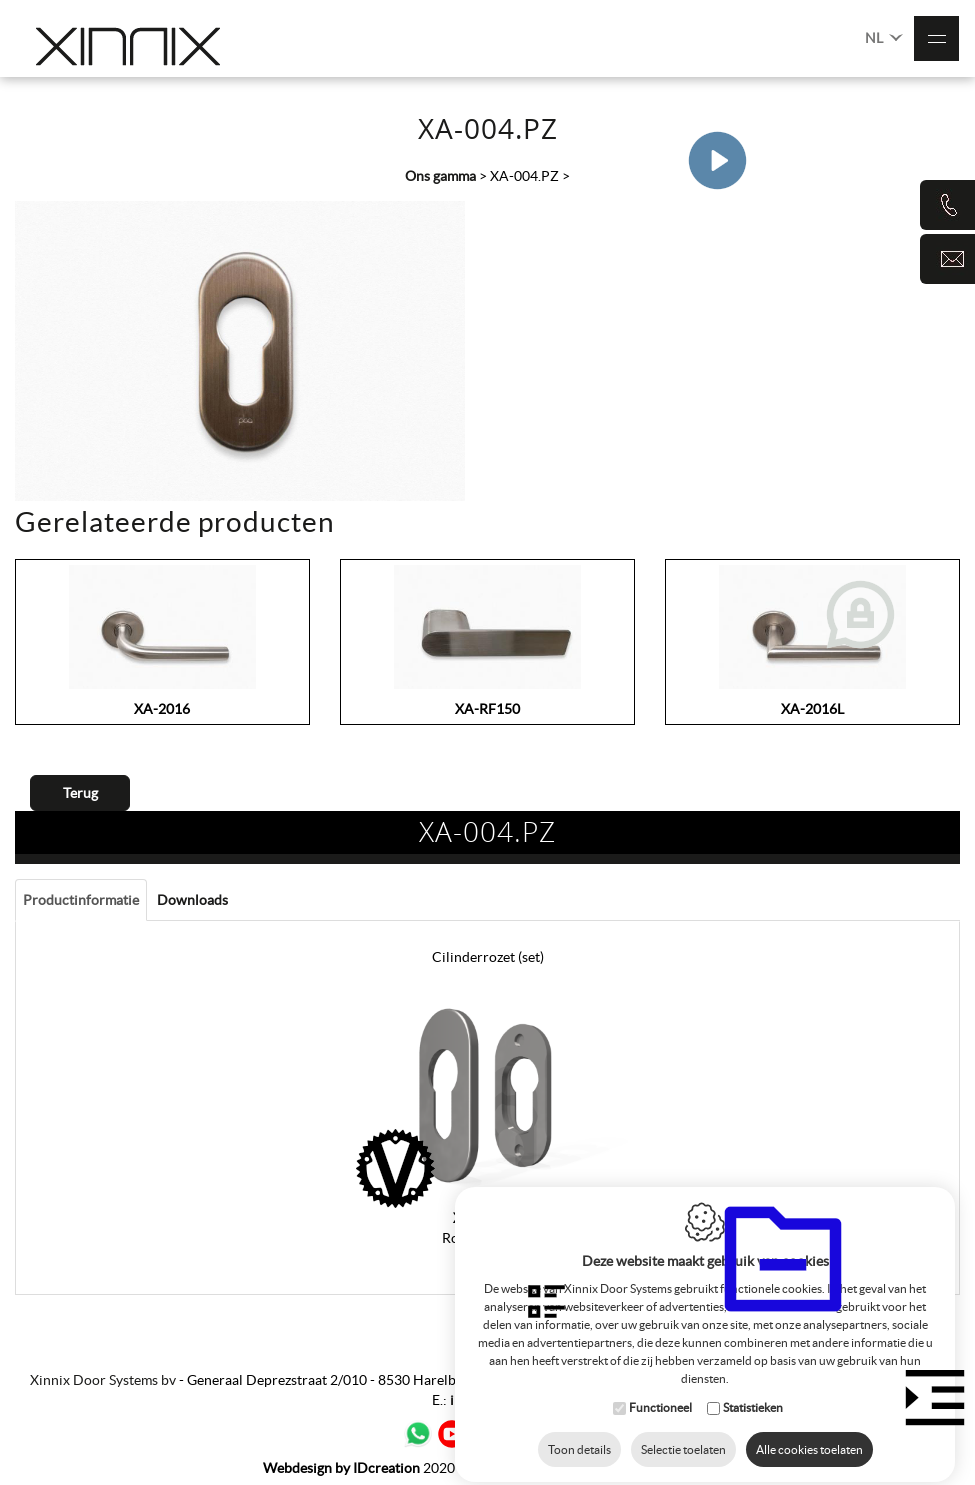 This screenshot has height=1485, width=975. Describe the element at coordinates (546, 1301) in the screenshot. I see `view completed tasks in a checklist` at that location.